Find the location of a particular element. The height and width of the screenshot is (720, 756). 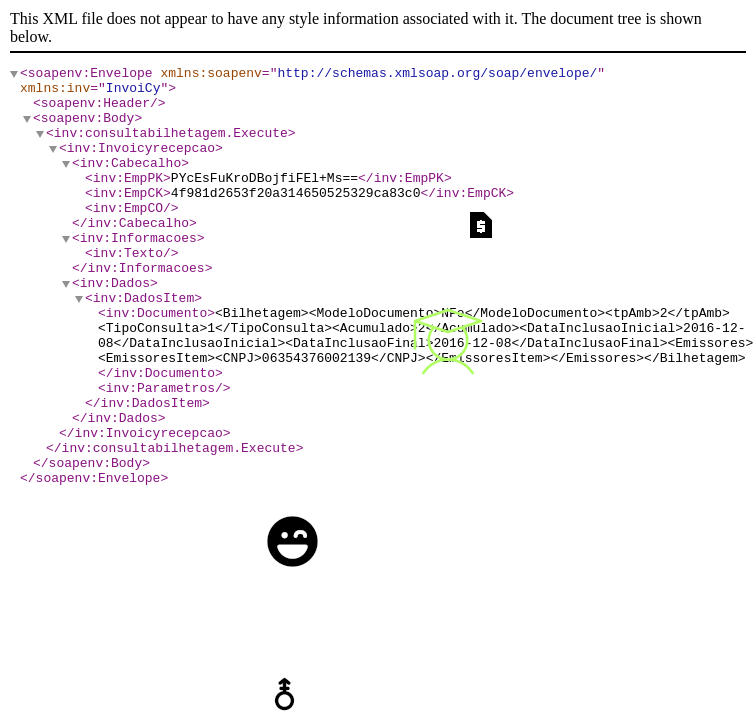

indicates vertical mars symbol or transgender male gender identity is located at coordinates (284, 694).